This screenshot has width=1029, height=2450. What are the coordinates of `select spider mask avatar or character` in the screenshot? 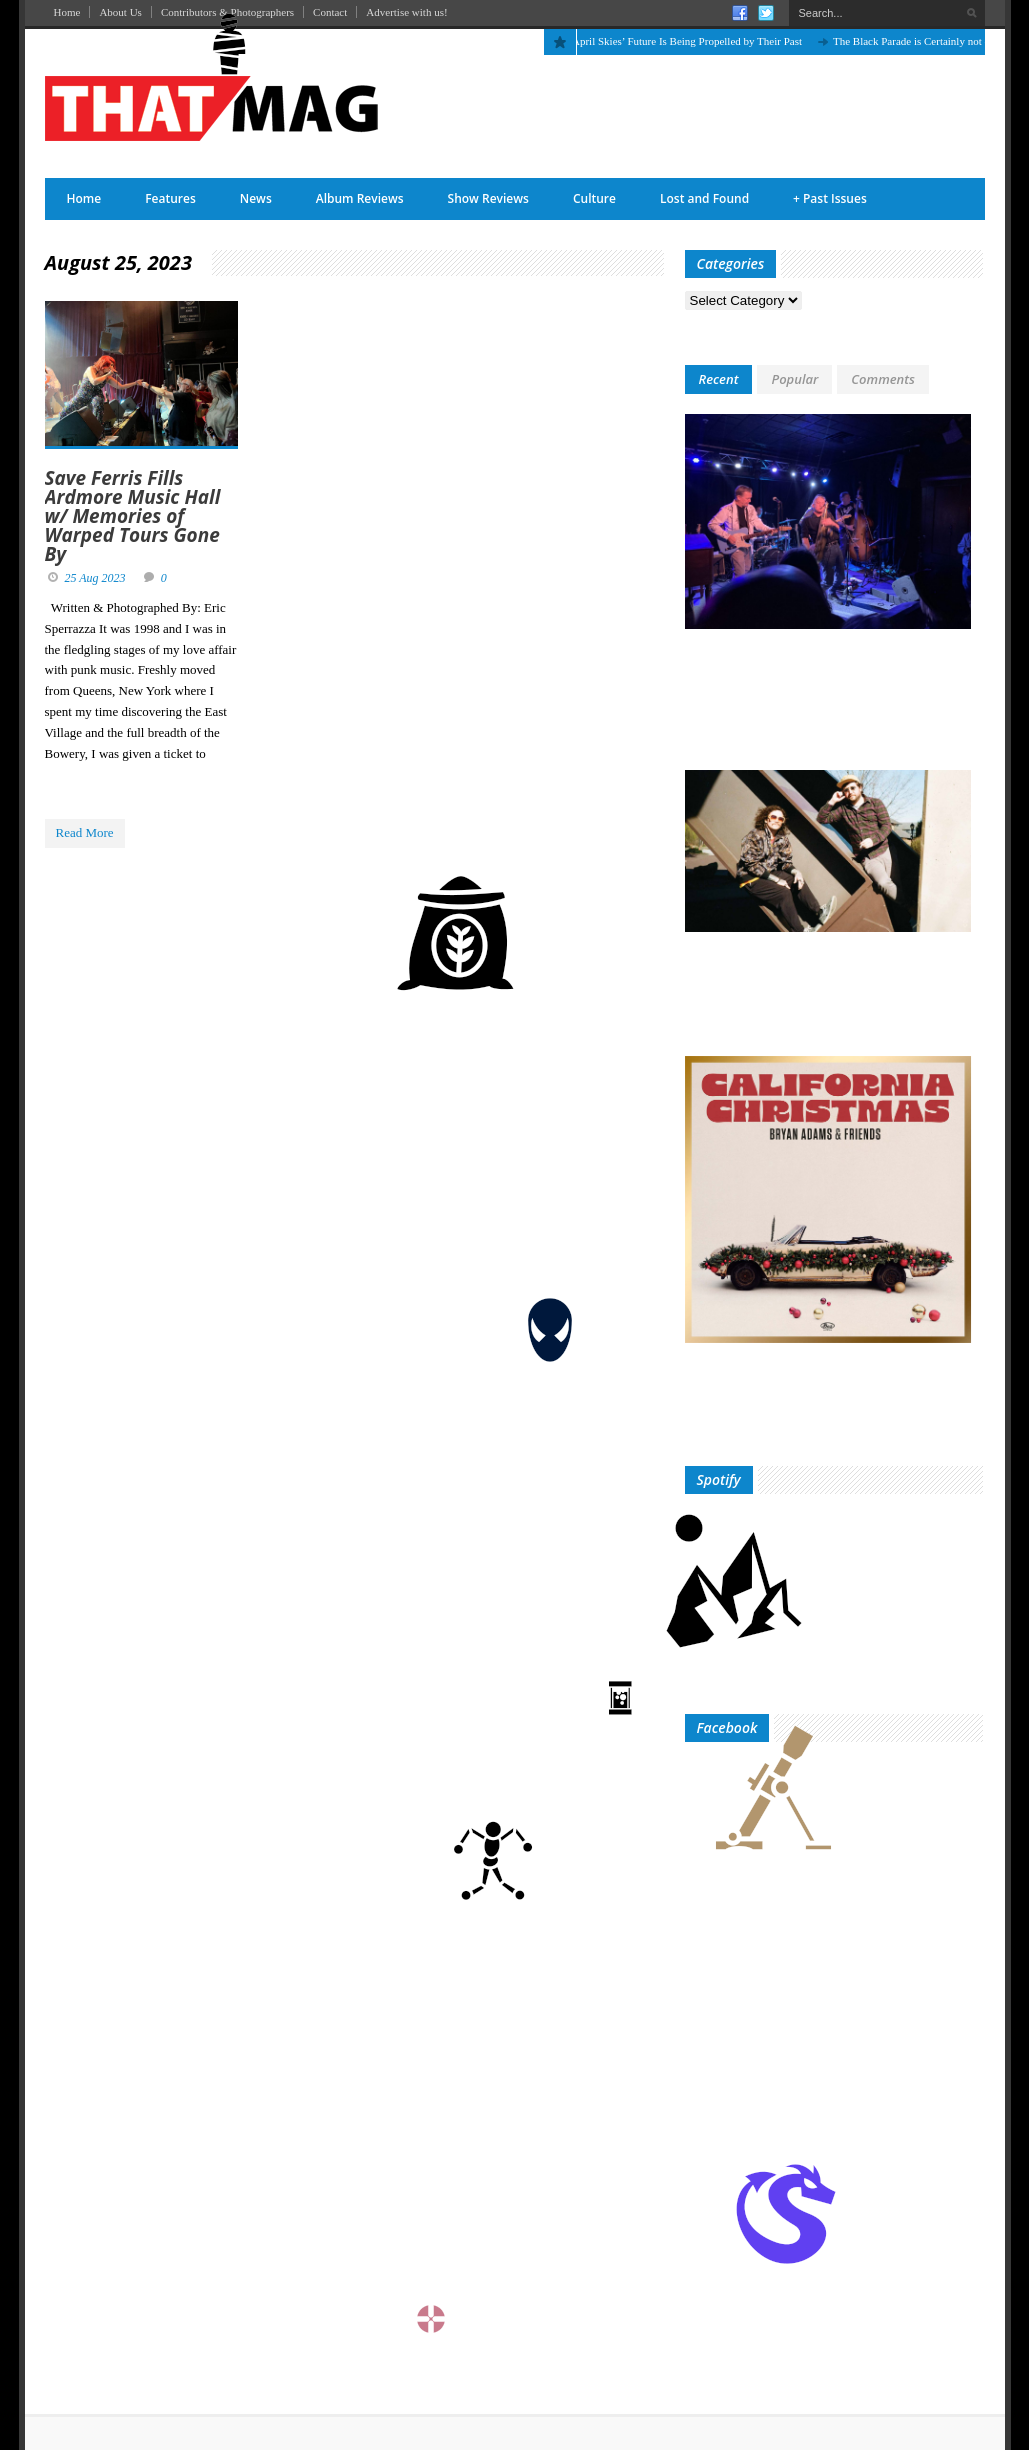 It's located at (550, 1330).